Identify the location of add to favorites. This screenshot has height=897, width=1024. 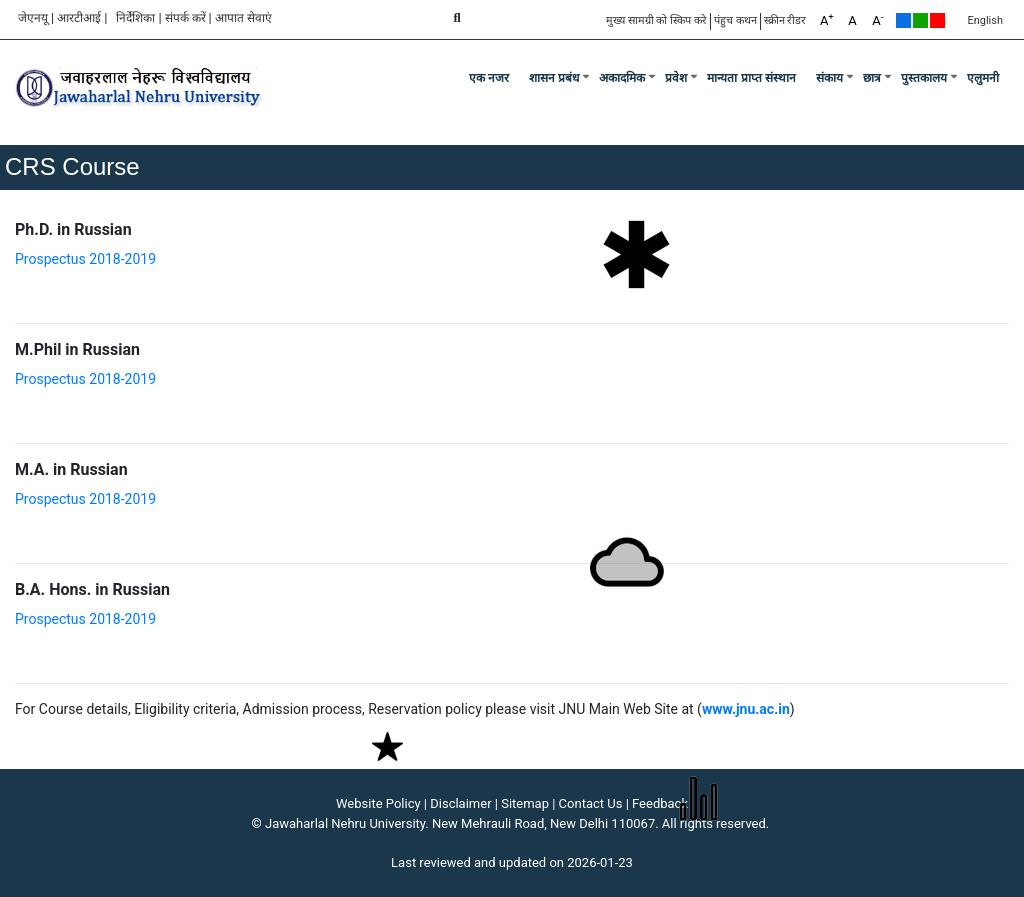
(387, 746).